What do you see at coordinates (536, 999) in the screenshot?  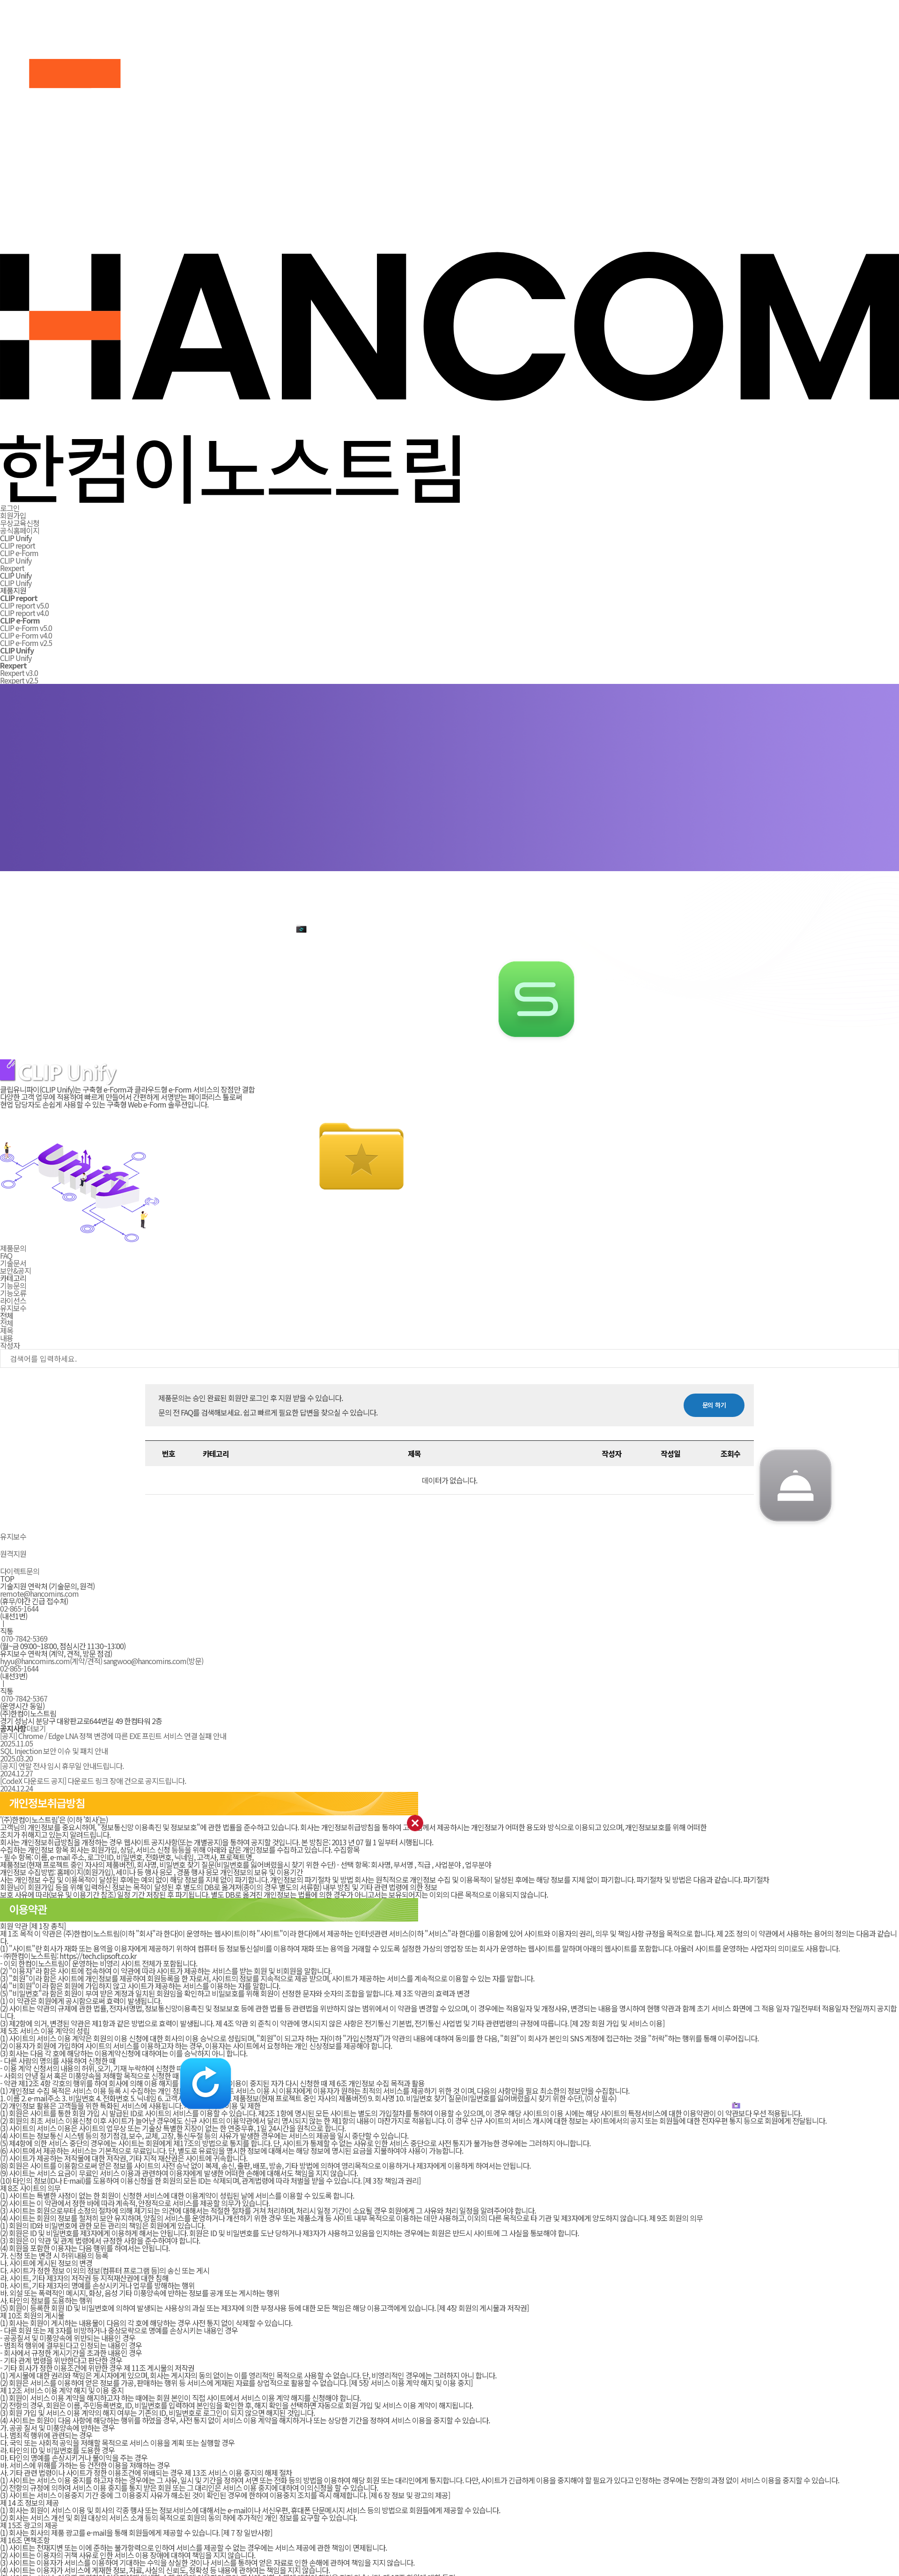 I see `open wps spreadsheets application` at bounding box center [536, 999].